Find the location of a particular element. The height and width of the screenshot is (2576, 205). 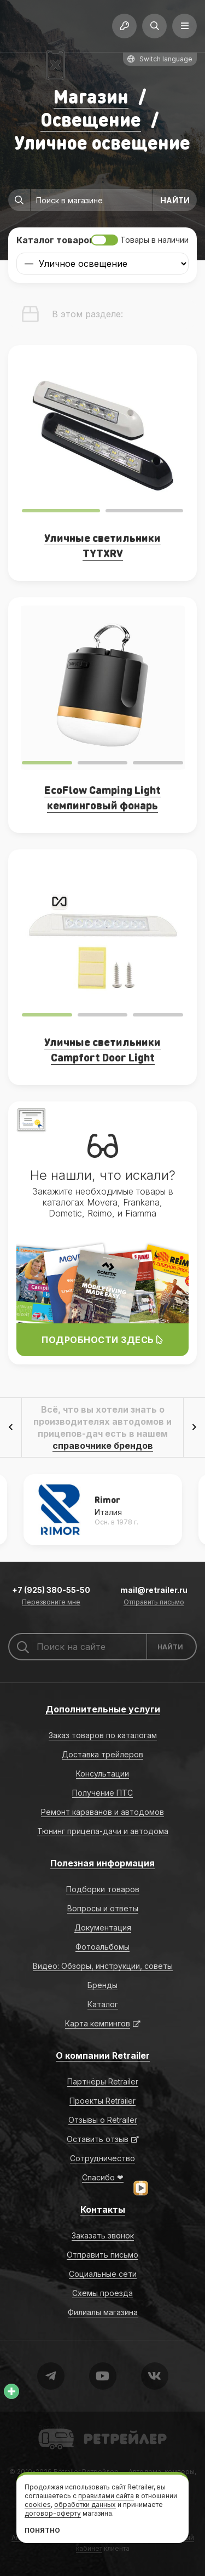

system codec or media component file is located at coordinates (140, 2188).